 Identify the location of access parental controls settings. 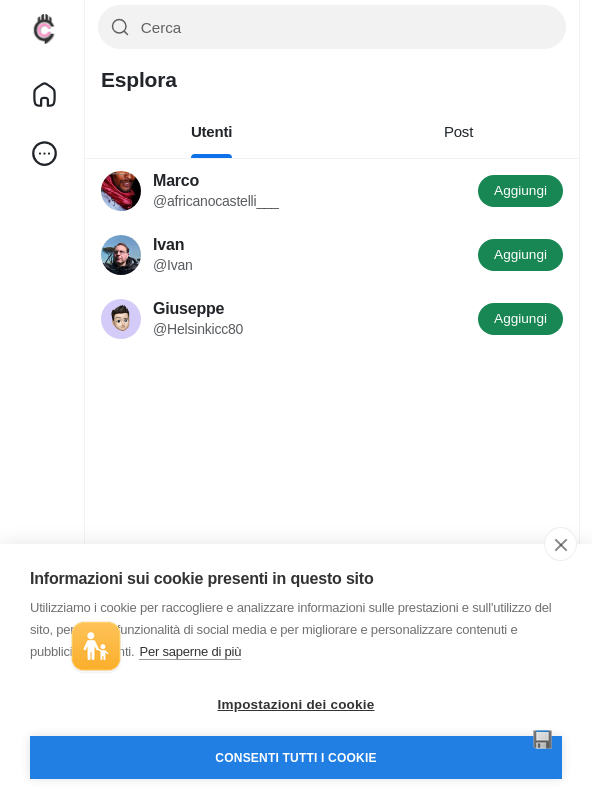
(96, 647).